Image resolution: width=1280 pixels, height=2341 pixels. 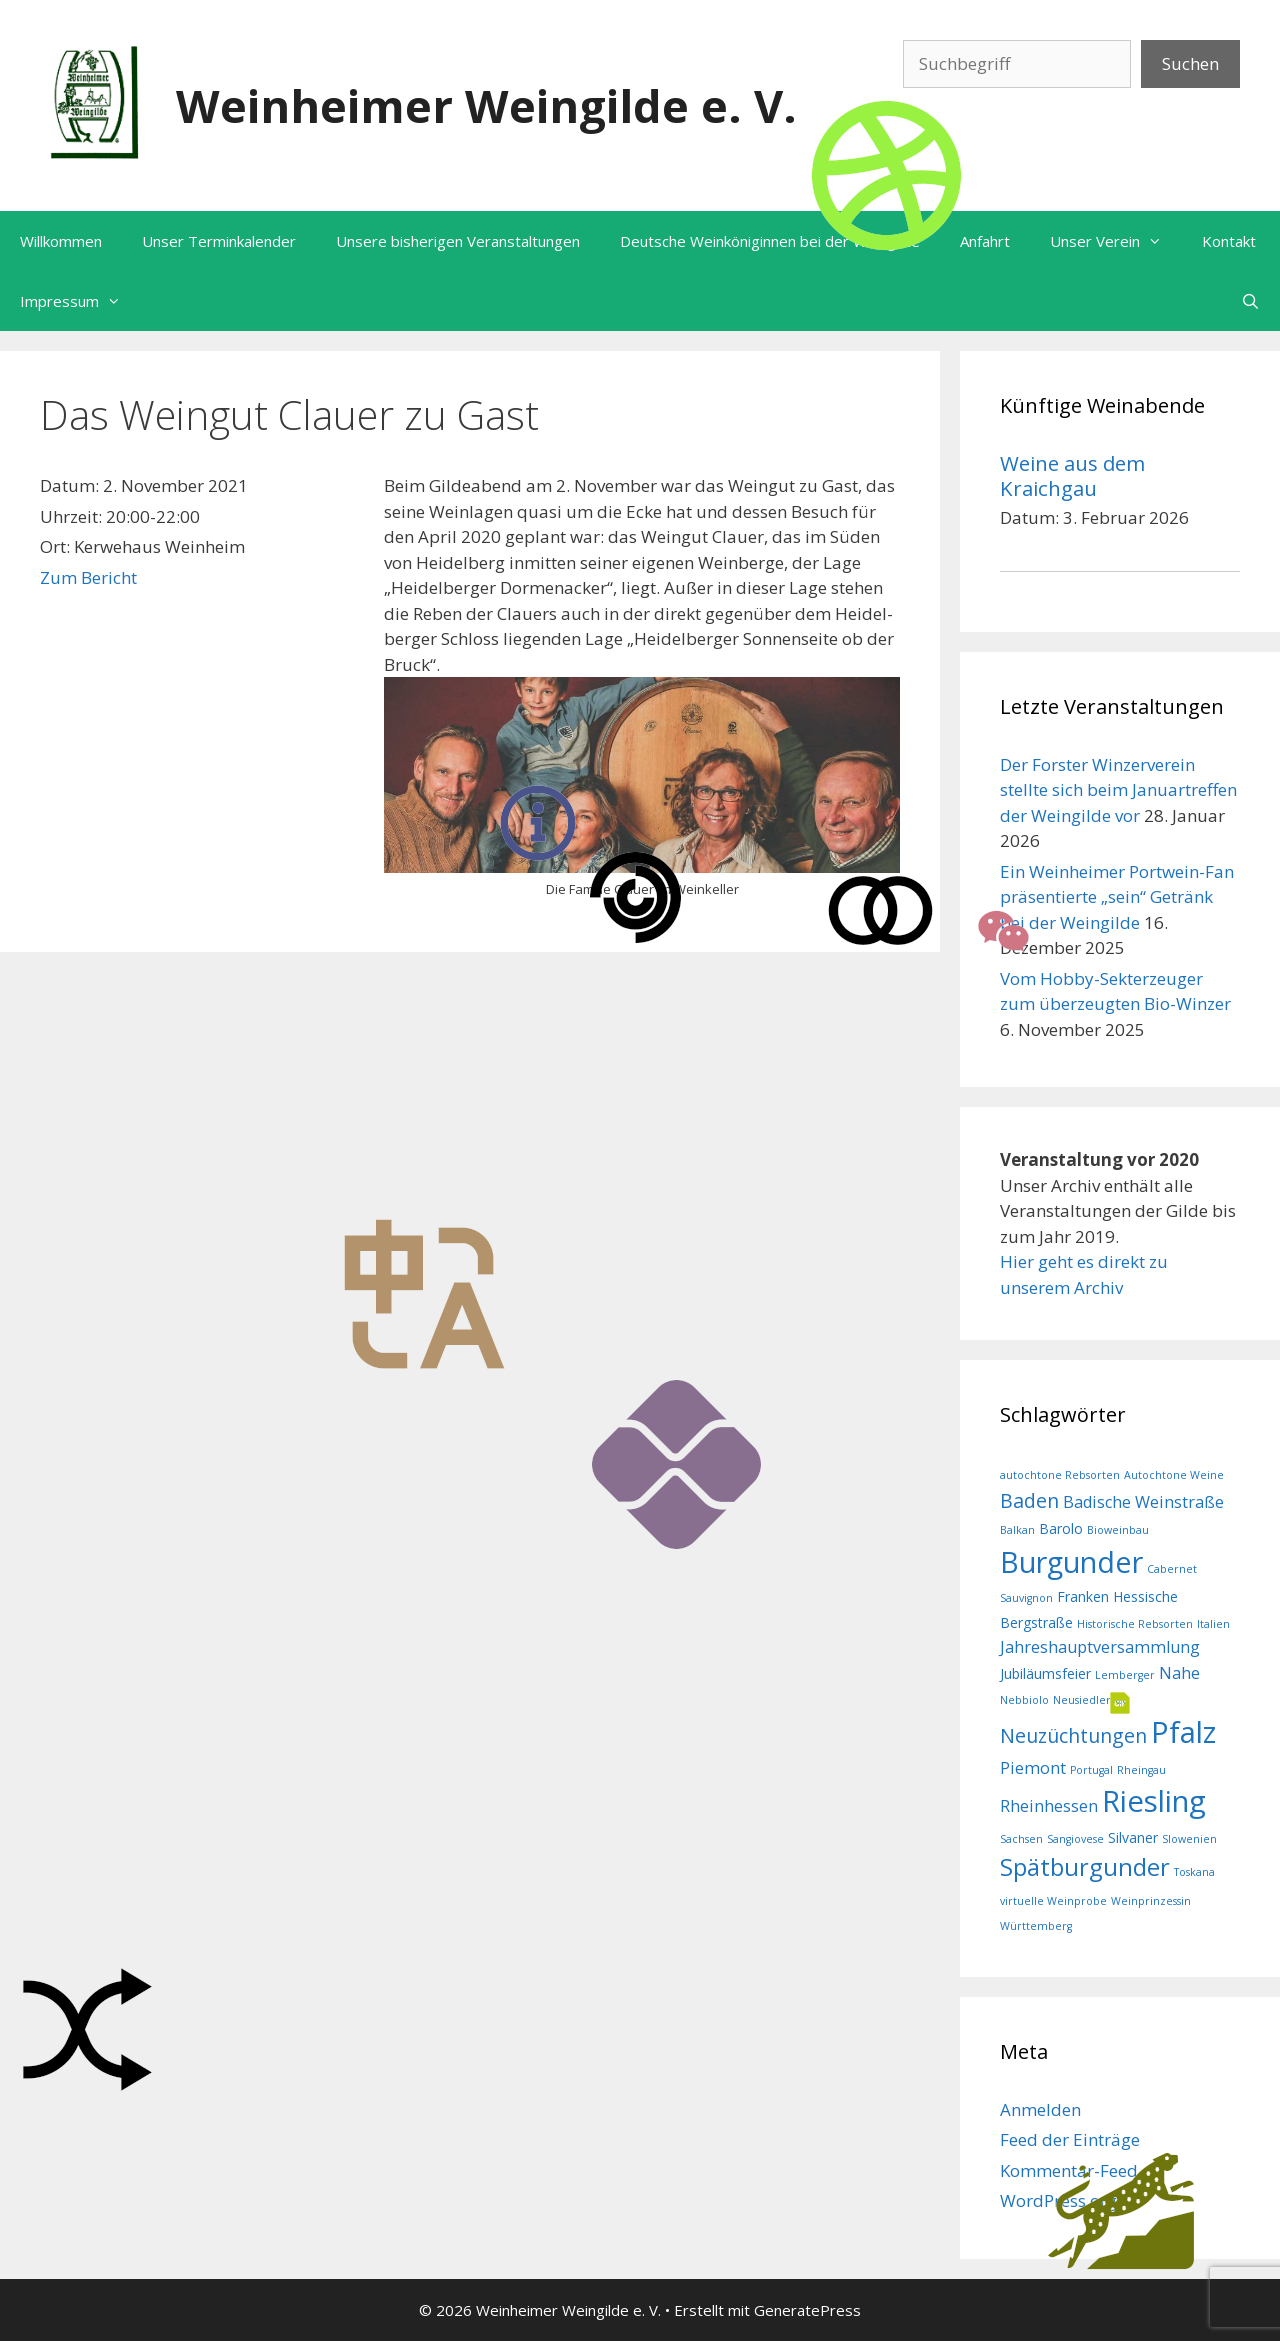 I want to click on open wechat messaging app, so click(x=1003, y=931).